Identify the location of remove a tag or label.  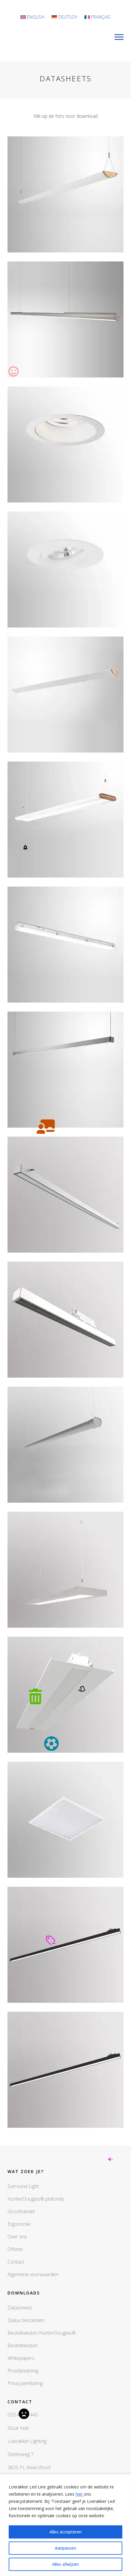
(50, 1940).